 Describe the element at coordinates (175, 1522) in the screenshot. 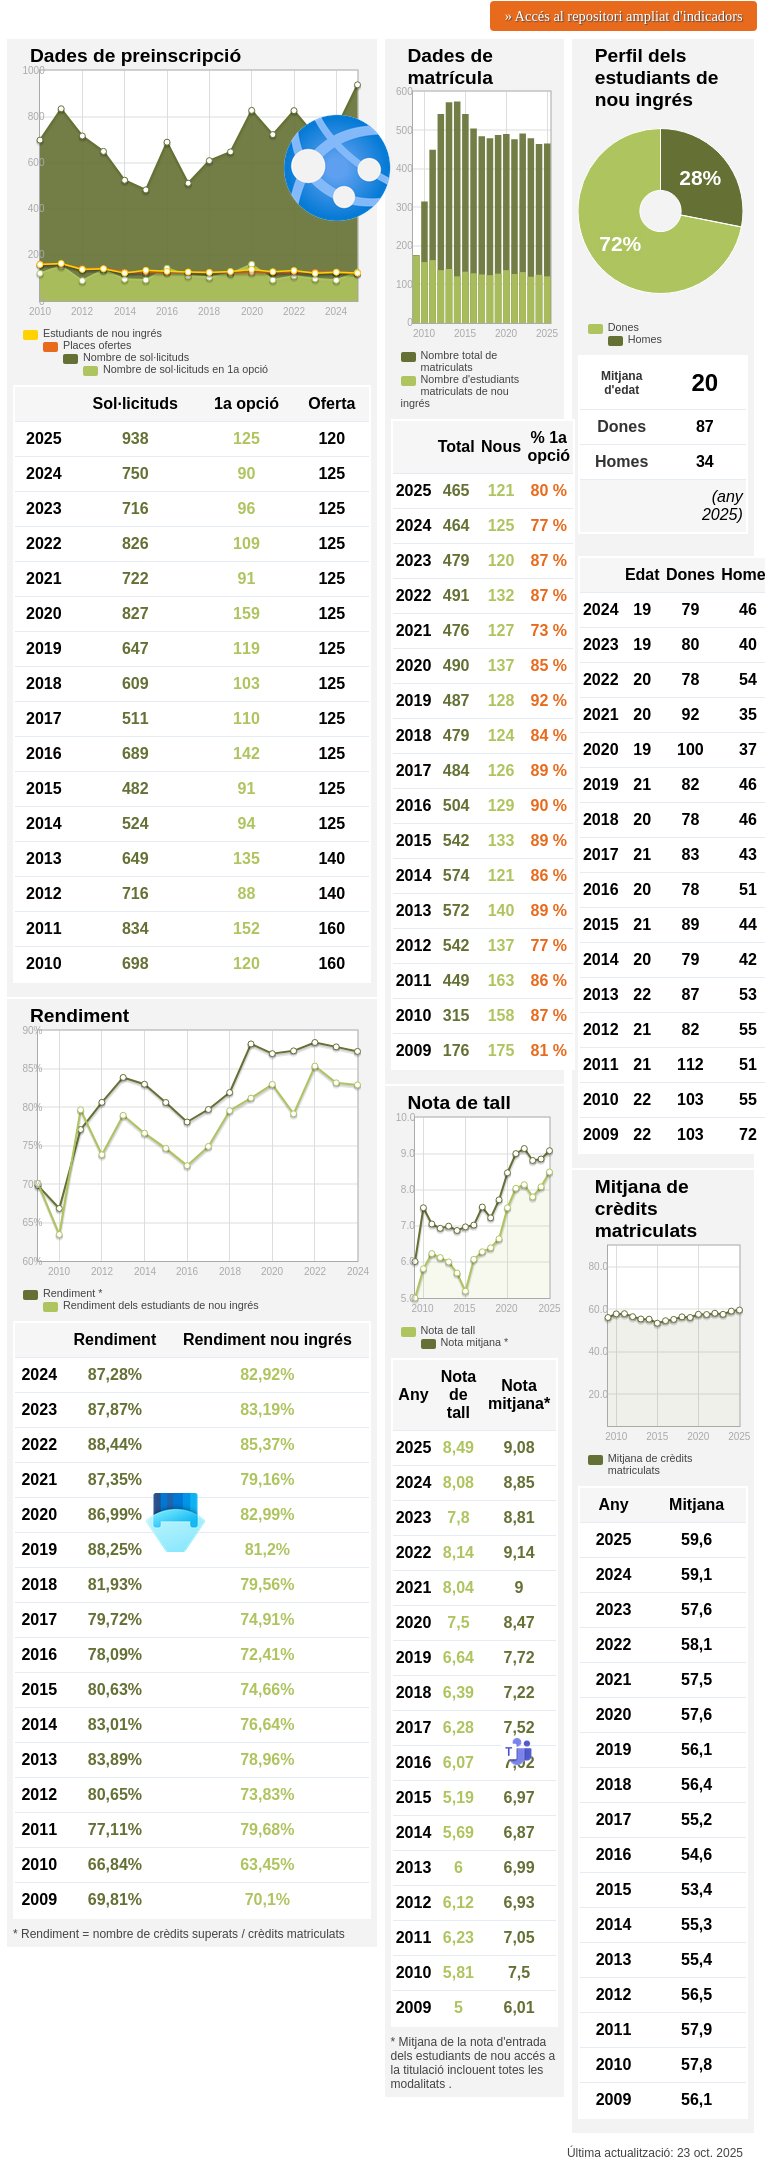

I see `open the warehouse app for managing software packages` at that location.